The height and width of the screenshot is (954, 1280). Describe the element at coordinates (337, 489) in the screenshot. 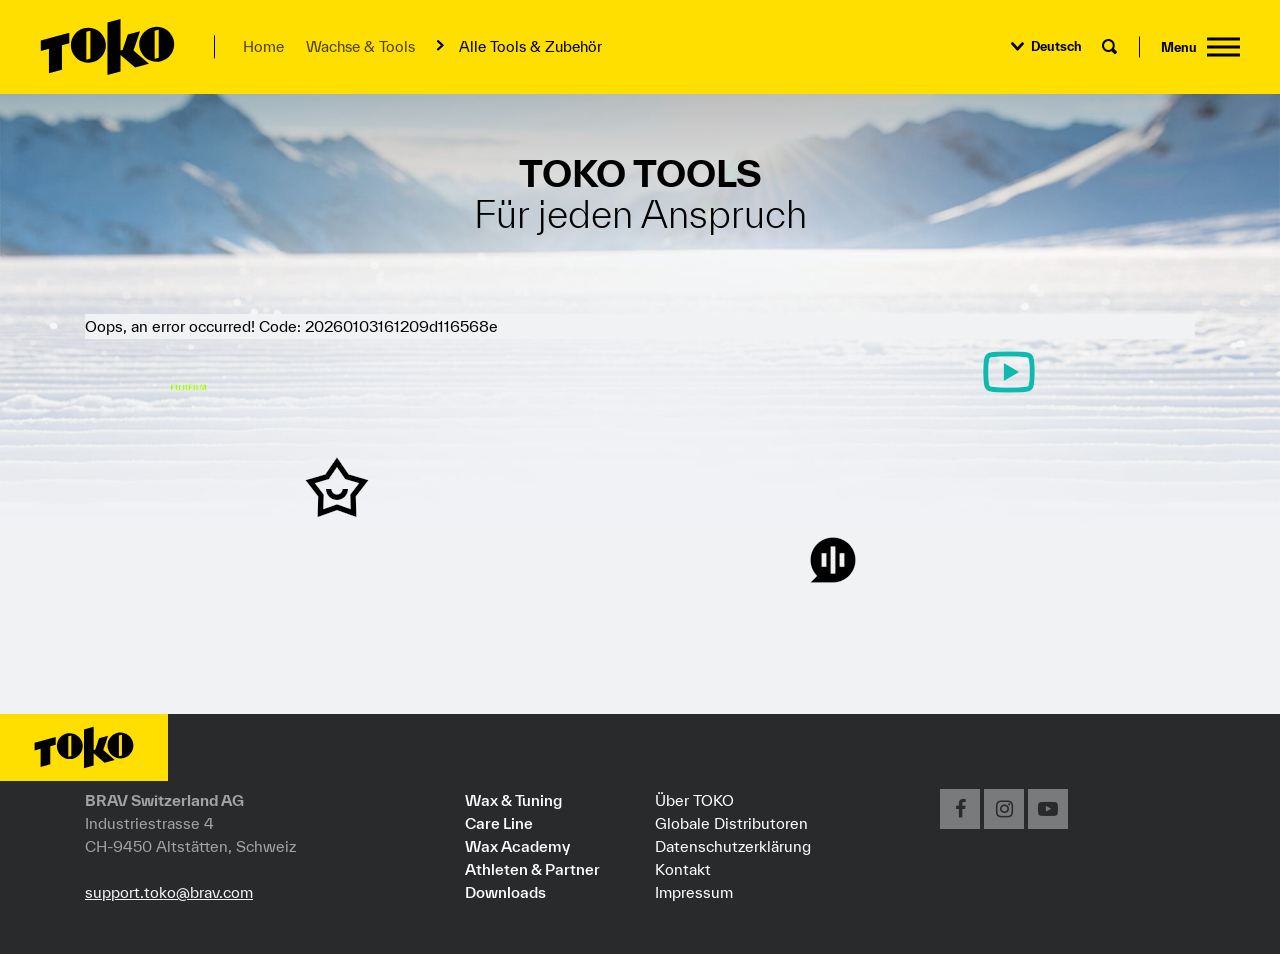

I see `mark as favorite with positive feedback` at that location.